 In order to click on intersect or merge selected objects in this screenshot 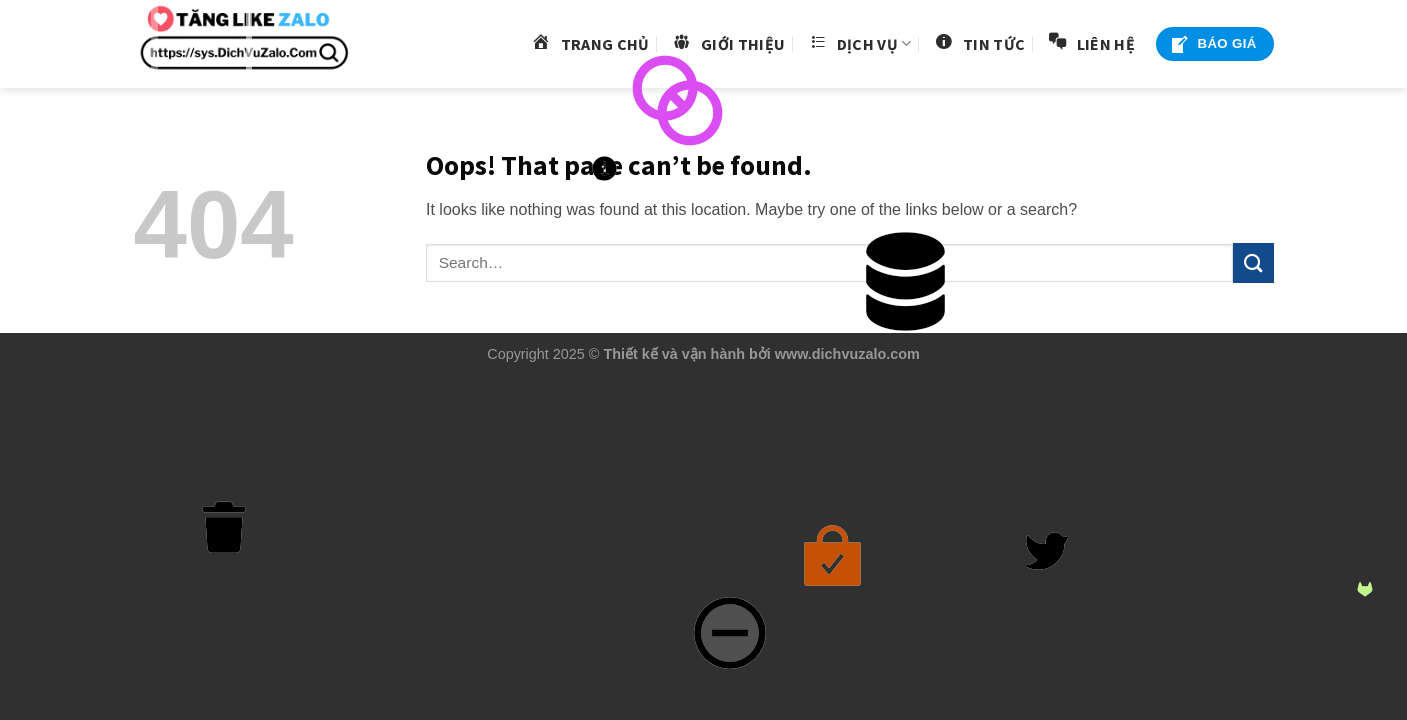, I will do `click(677, 100)`.